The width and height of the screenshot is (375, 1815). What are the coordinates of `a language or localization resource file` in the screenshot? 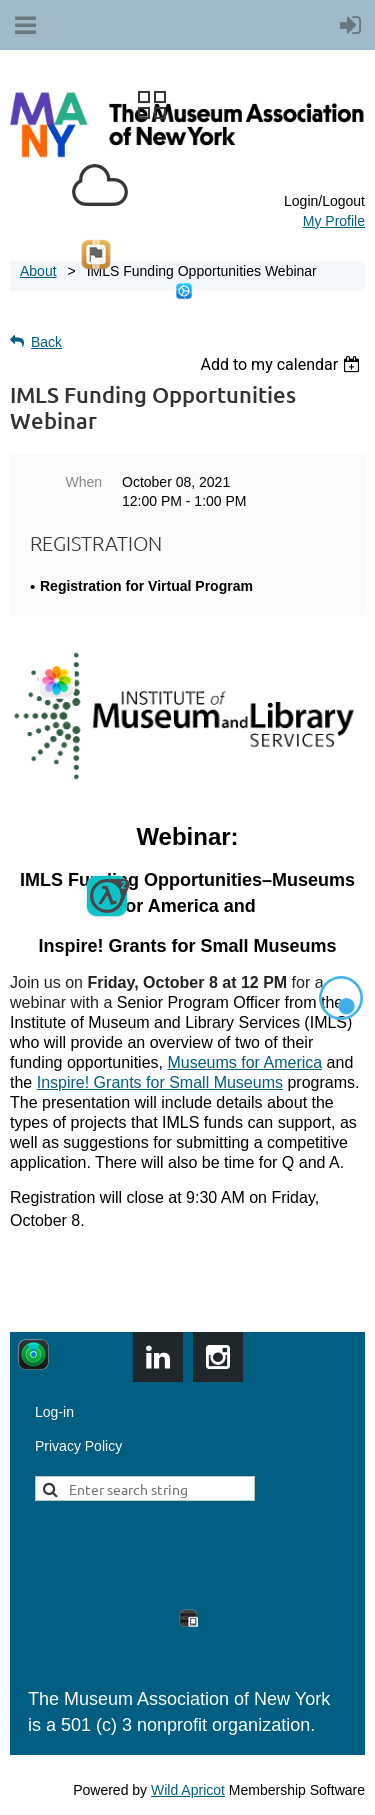 It's located at (96, 255).